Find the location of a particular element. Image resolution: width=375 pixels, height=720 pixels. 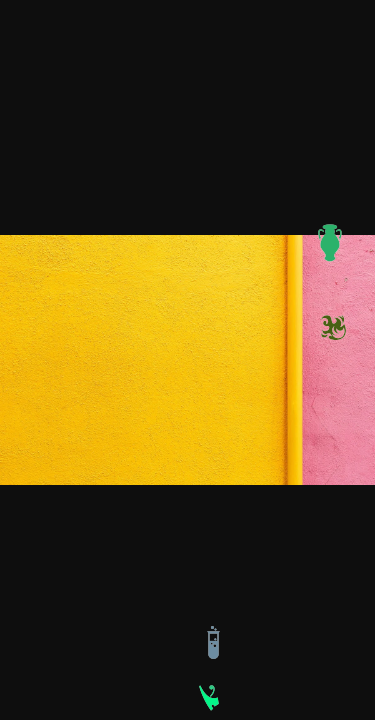

fire elemental or nature-fire hybrid ability is located at coordinates (333, 327).